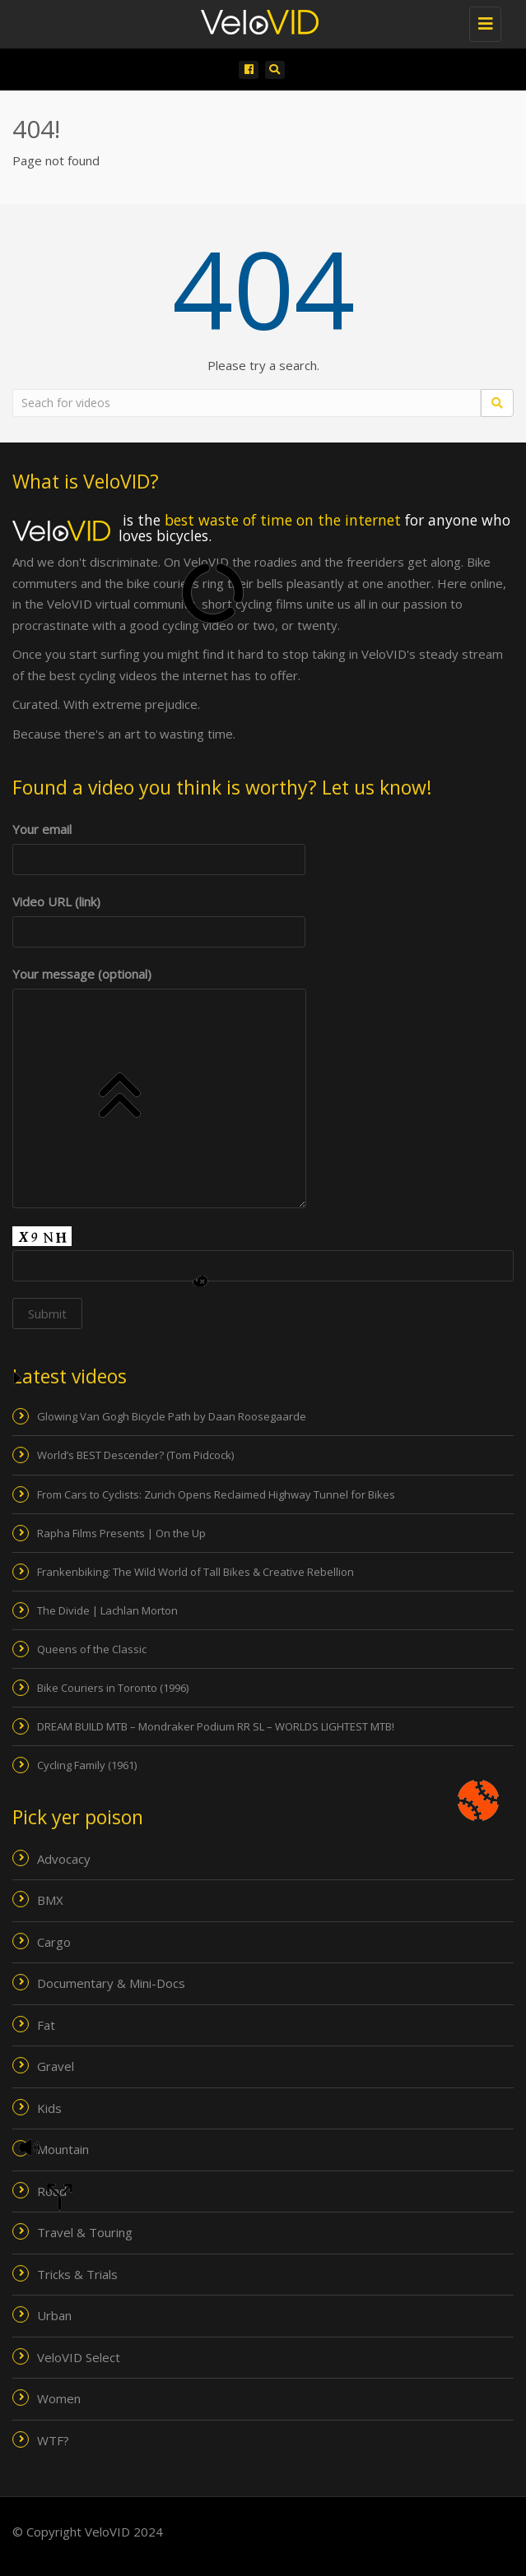 This screenshot has height=2576, width=526. What do you see at coordinates (200, 1281) in the screenshot?
I see `disconnect from cloud storage` at bounding box center [200, 1281].